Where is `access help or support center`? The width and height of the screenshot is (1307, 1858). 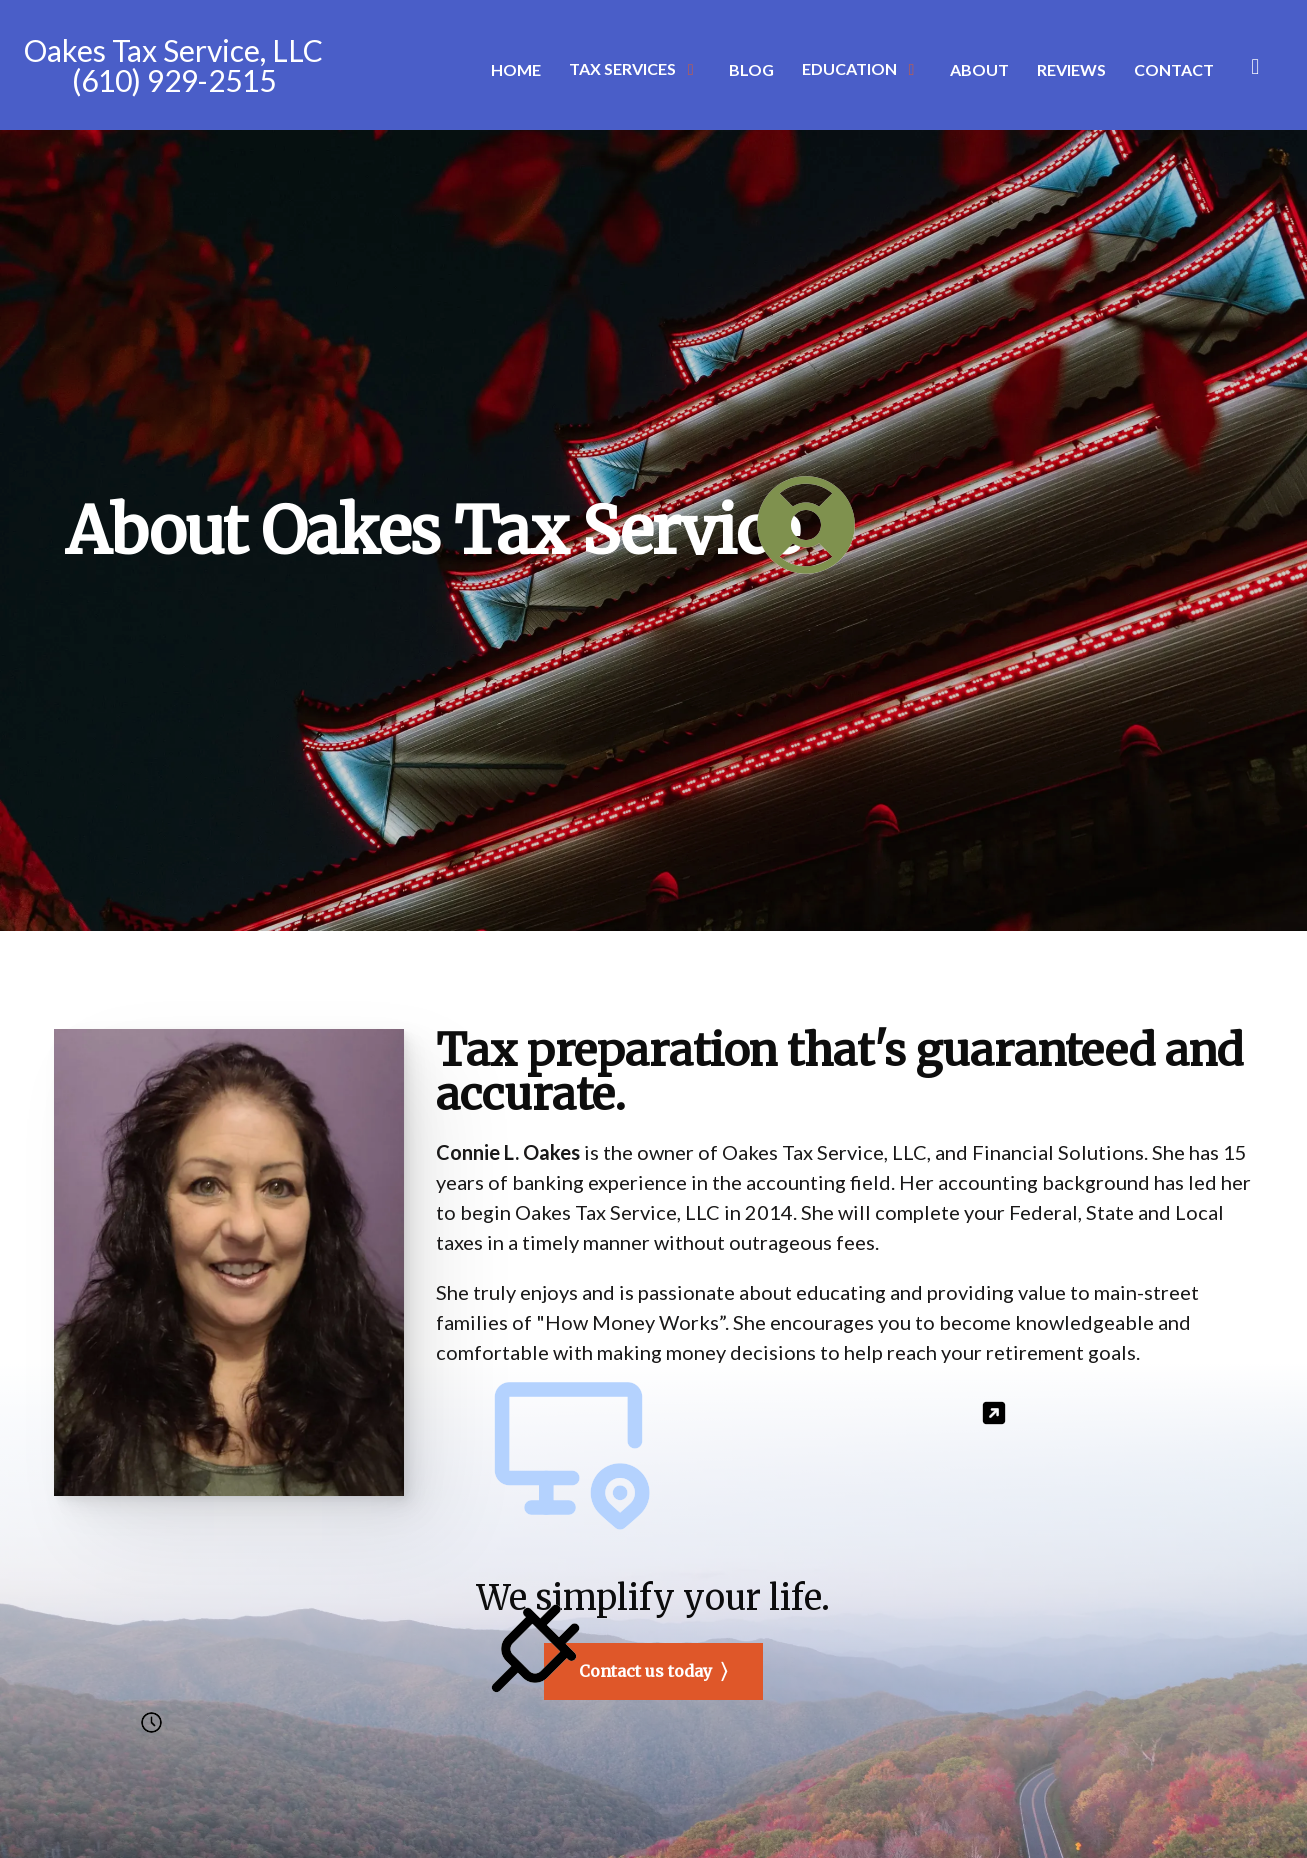 access help or support center is located at coordinates (806, 525).